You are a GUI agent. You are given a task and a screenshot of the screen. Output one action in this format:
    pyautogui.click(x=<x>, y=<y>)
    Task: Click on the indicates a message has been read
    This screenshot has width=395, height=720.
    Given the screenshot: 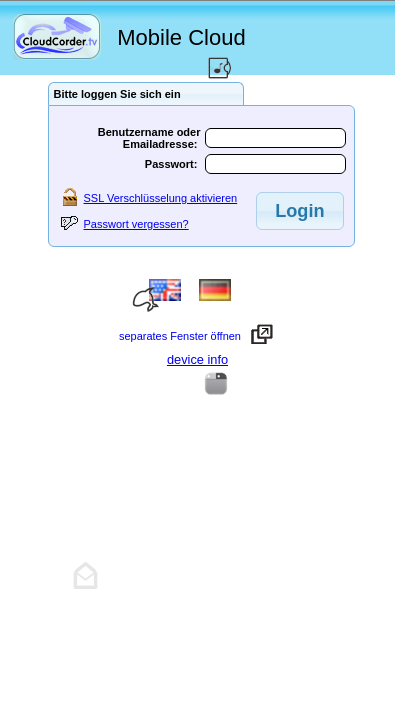 What is the action you would take?
    pyautogui.click(x=85, y=575)
    